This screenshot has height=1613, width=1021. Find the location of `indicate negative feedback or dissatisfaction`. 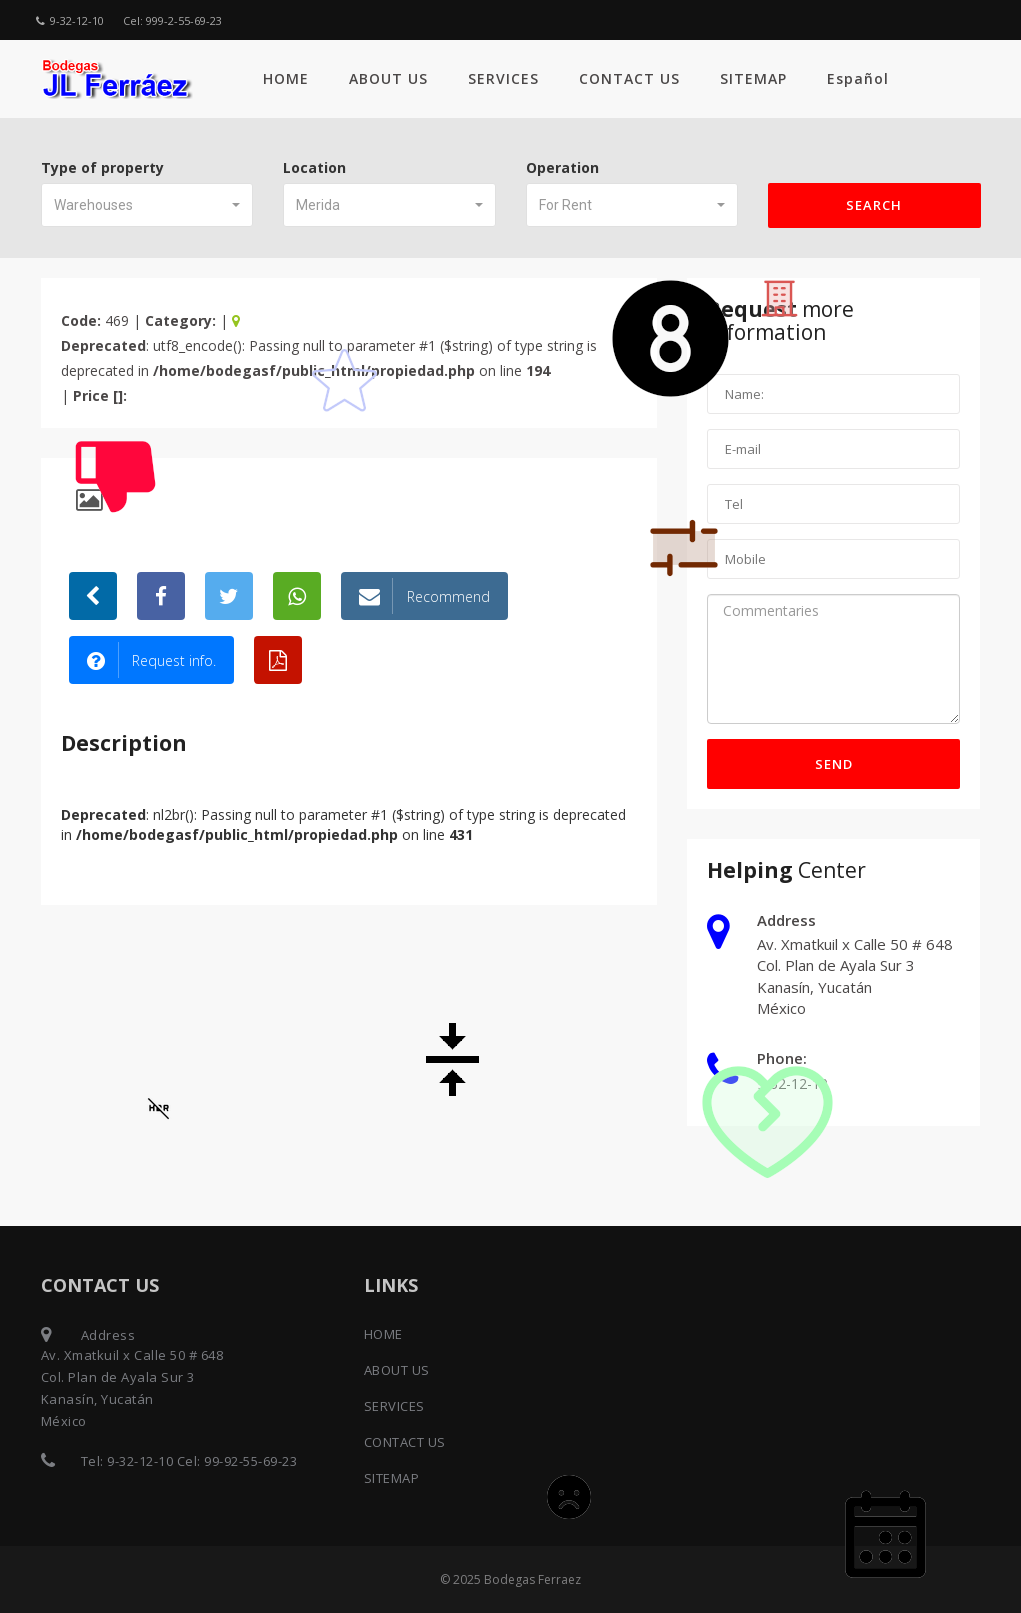

indicate negative feedback or dissatisfaction is located at coordinates (569, 1497).